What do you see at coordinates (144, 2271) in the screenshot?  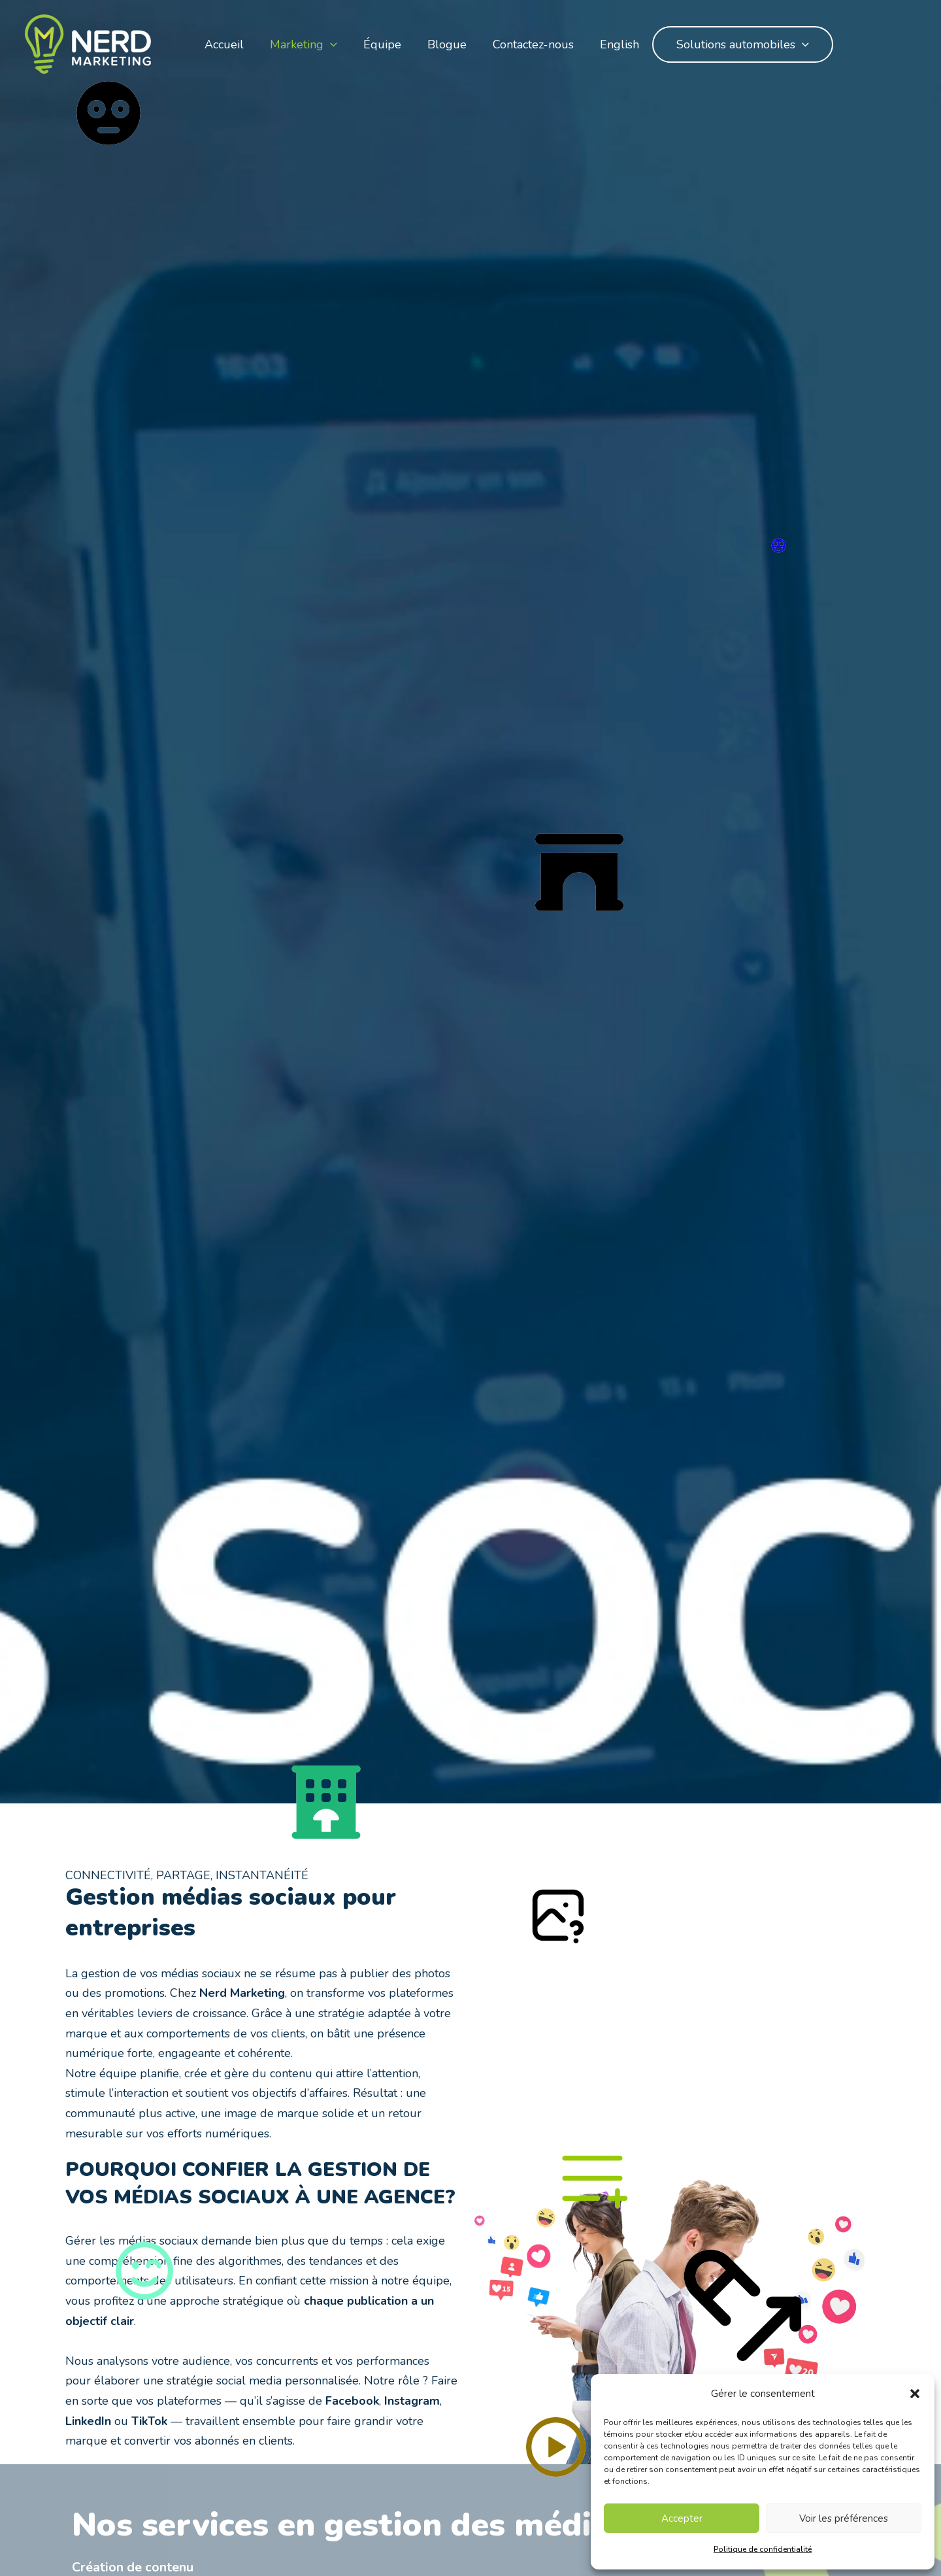 I see `insert a winking emoji or emoticon` at bounding box center [144, 2271].